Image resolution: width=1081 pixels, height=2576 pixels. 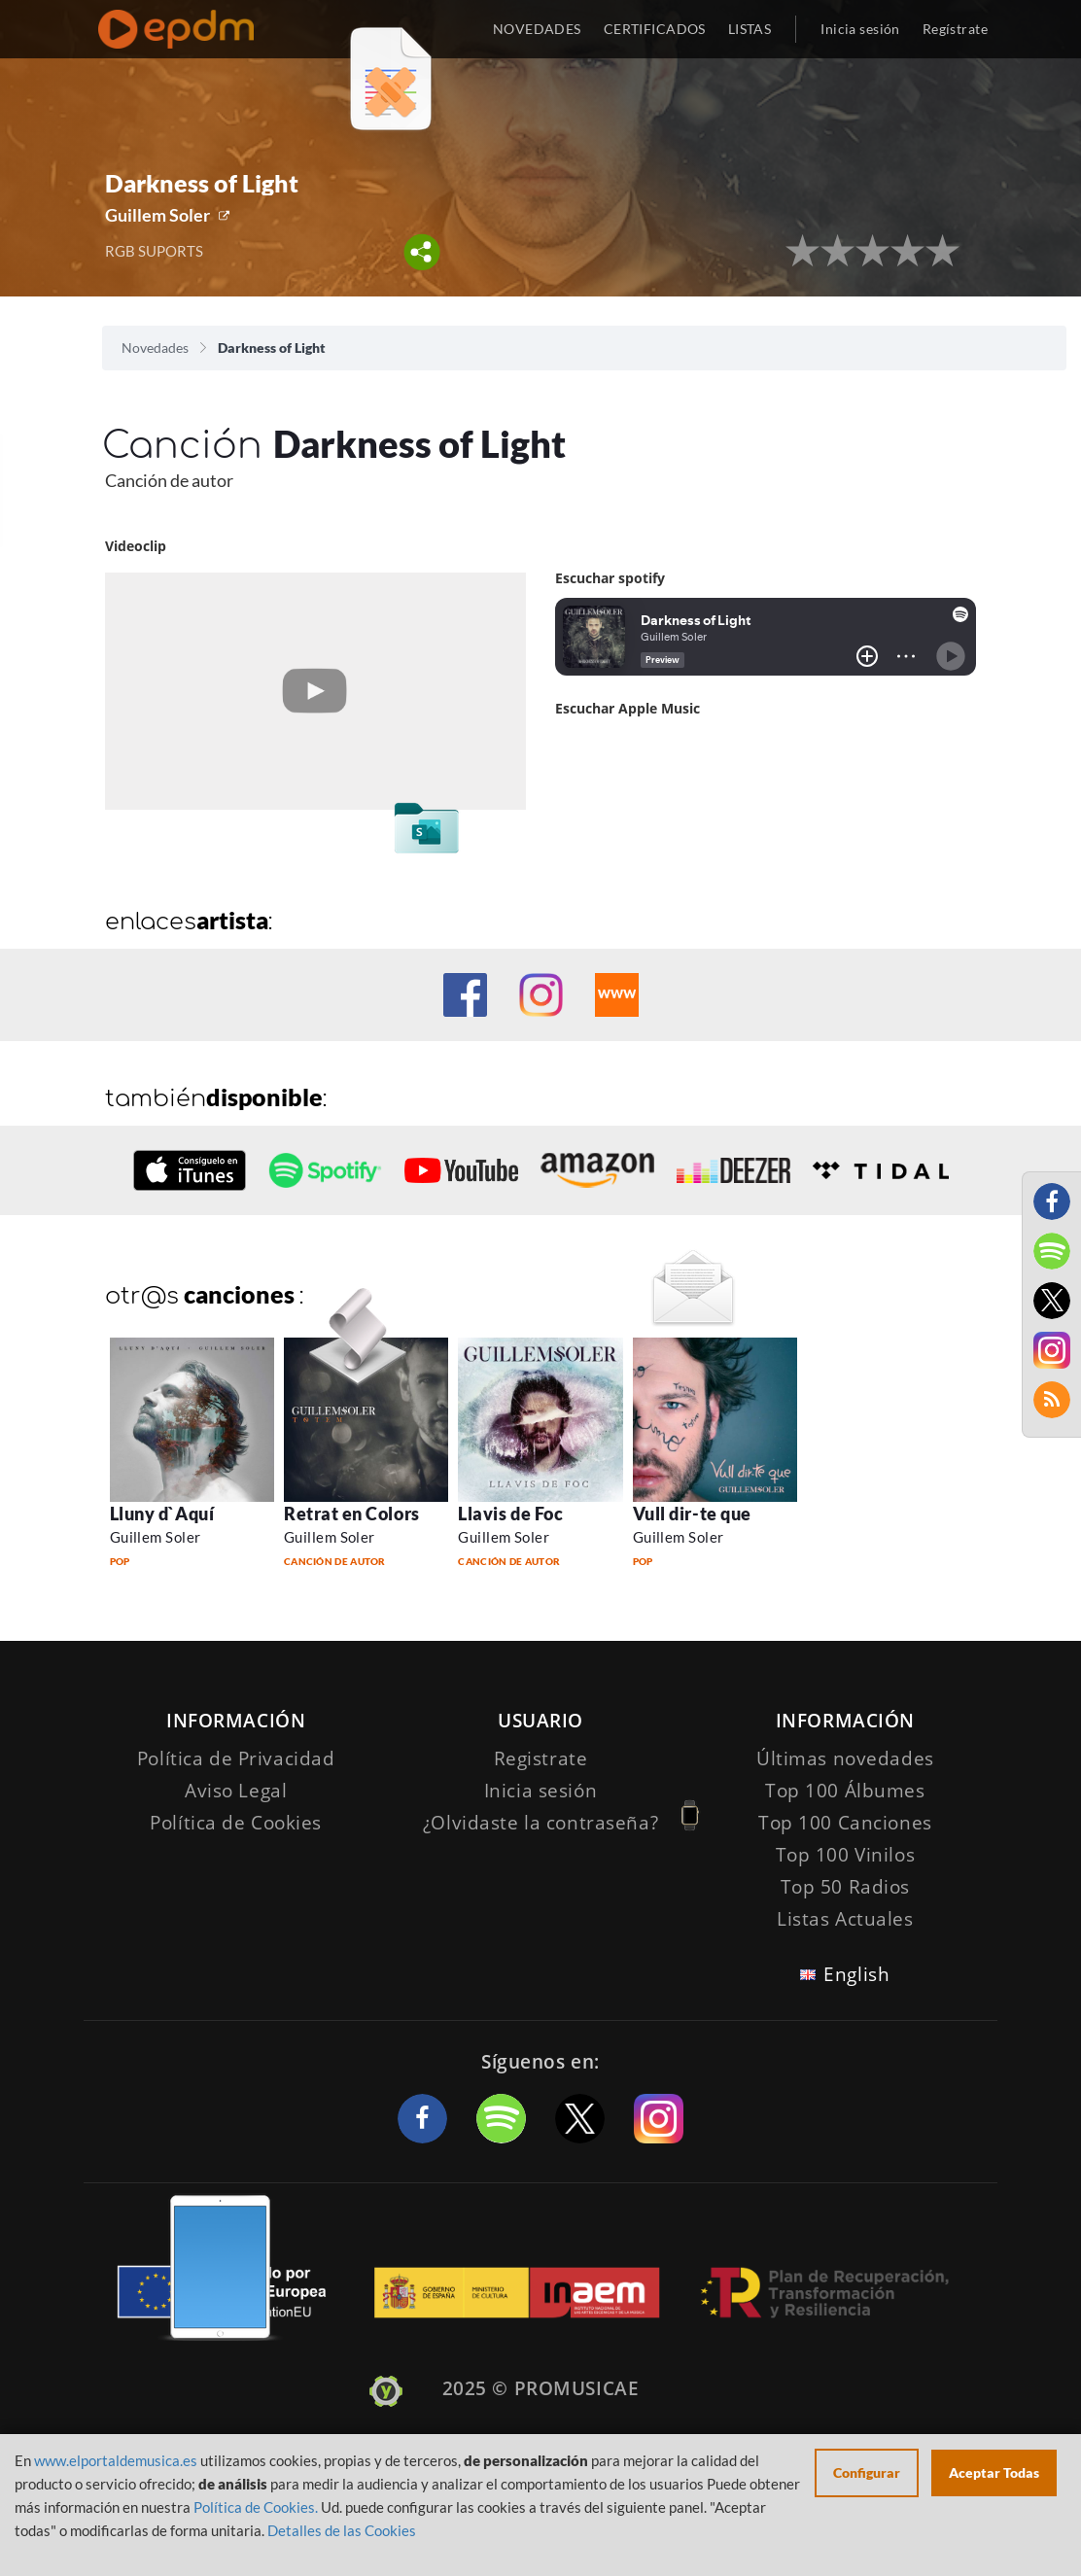 I want to click on a patch or diff file for code changes, so click(x=391, y=79).